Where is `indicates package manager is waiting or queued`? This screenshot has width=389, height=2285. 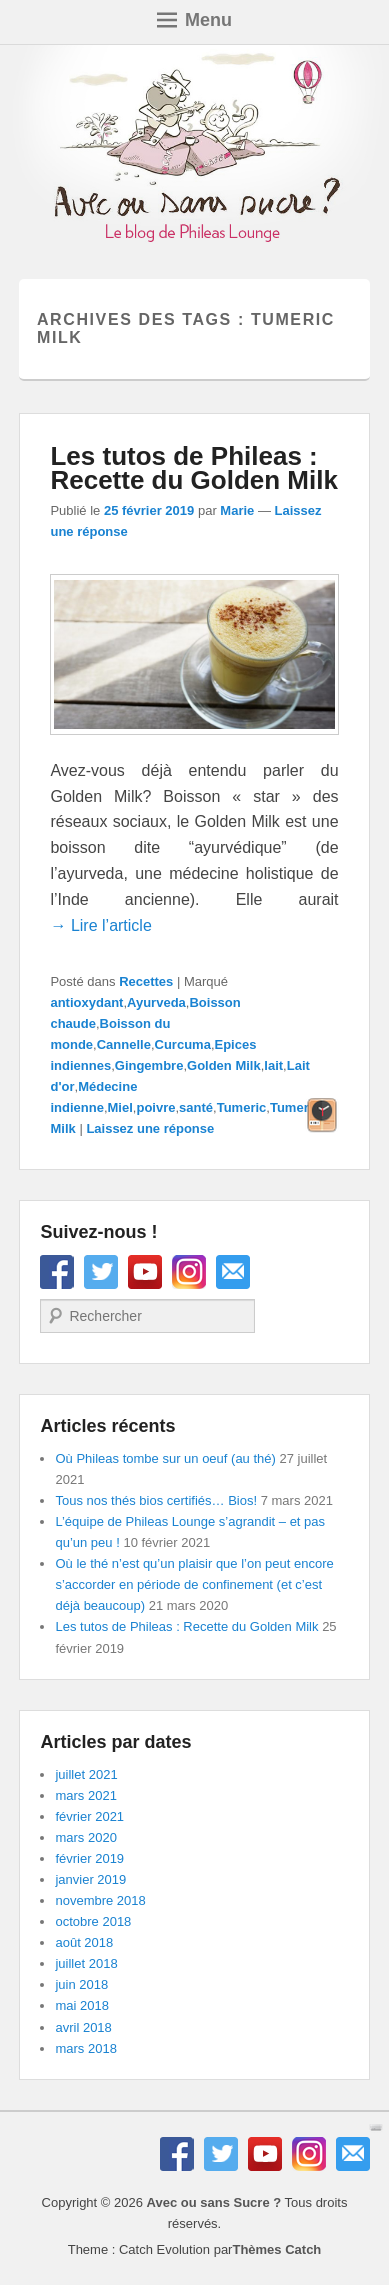
indicates package manager is waiting or queued is located at coordinates (322, 1115).